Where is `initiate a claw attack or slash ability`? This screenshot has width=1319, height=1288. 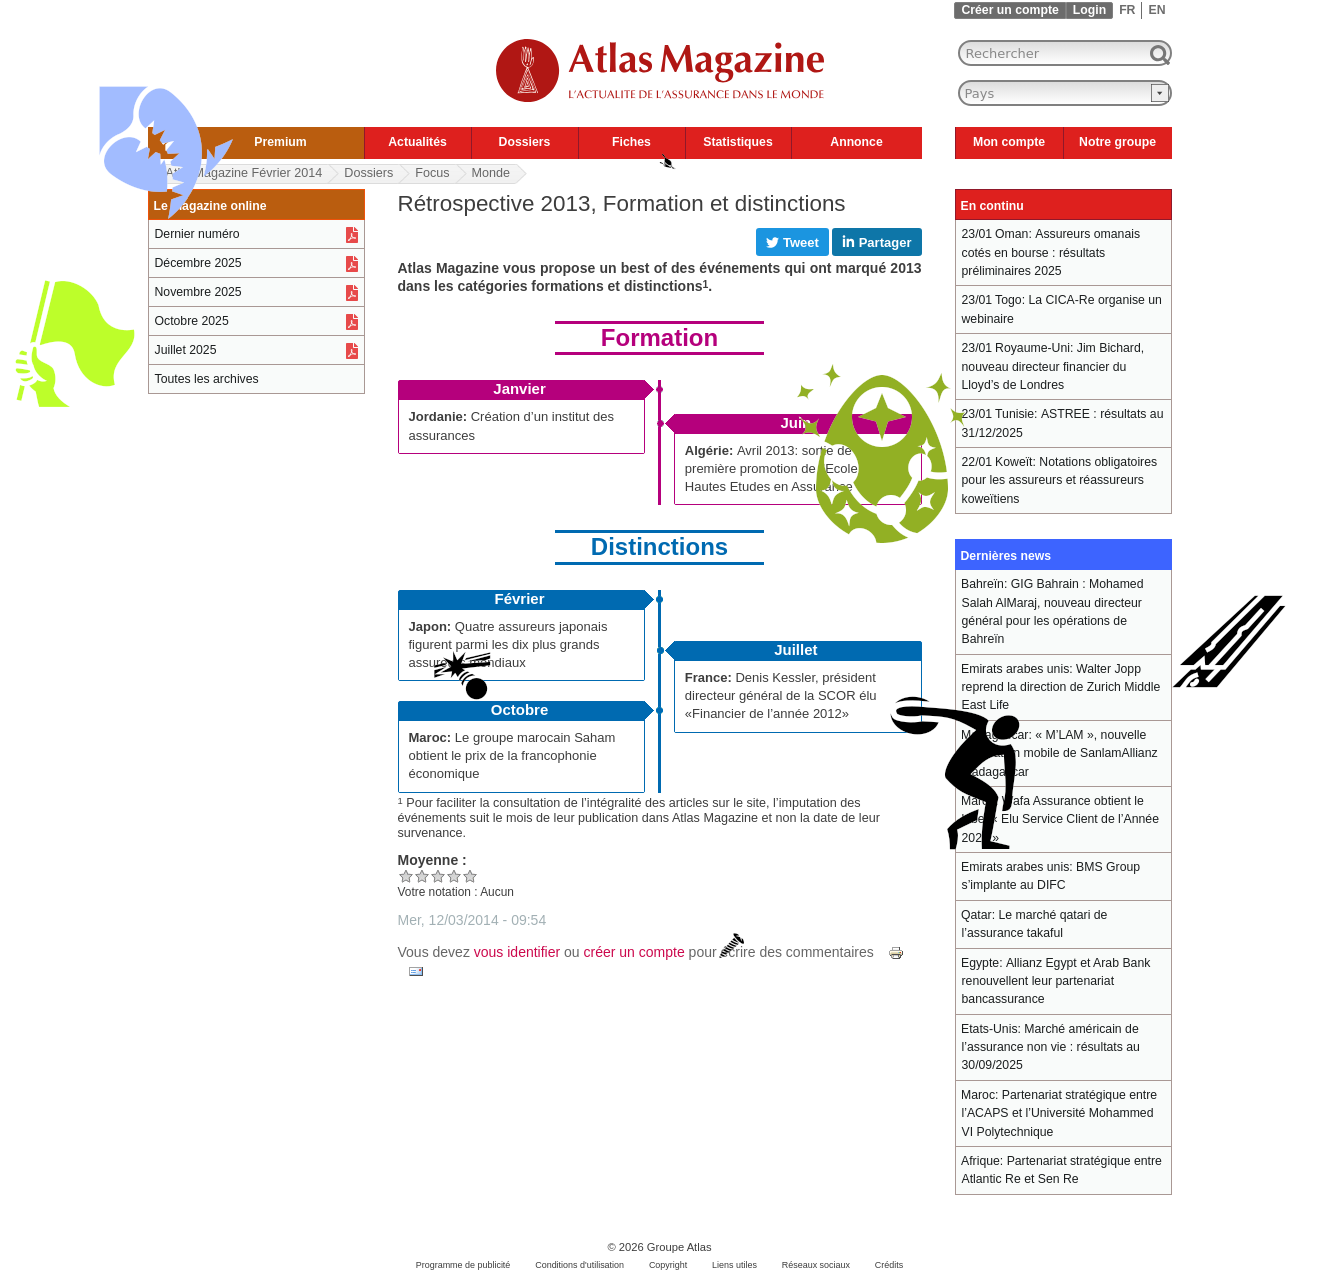 initiate a claw attack or slash ability is located at coordinates (166, 153).